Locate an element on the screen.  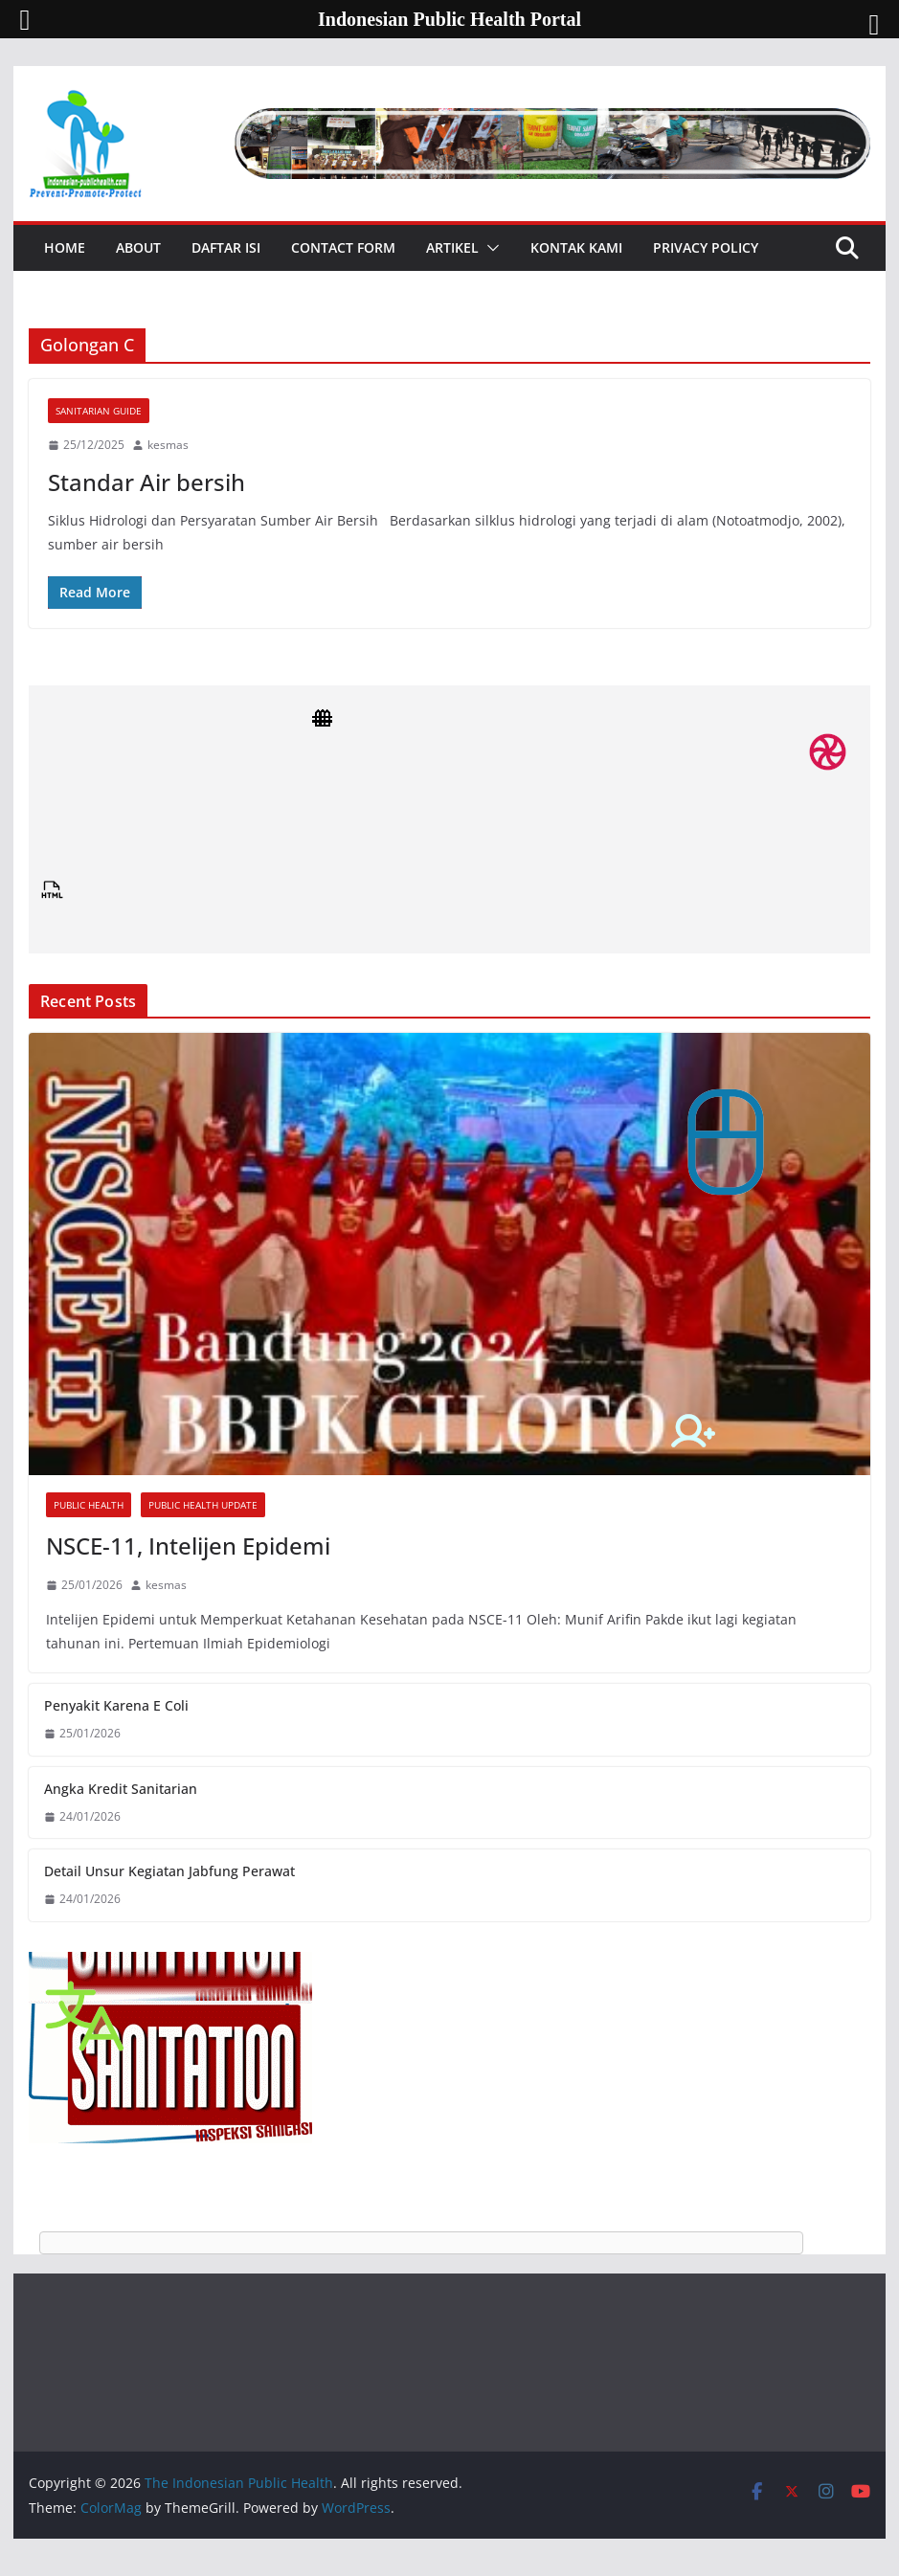
indicates loading or processing in progress is located at coordinates (827, 751).